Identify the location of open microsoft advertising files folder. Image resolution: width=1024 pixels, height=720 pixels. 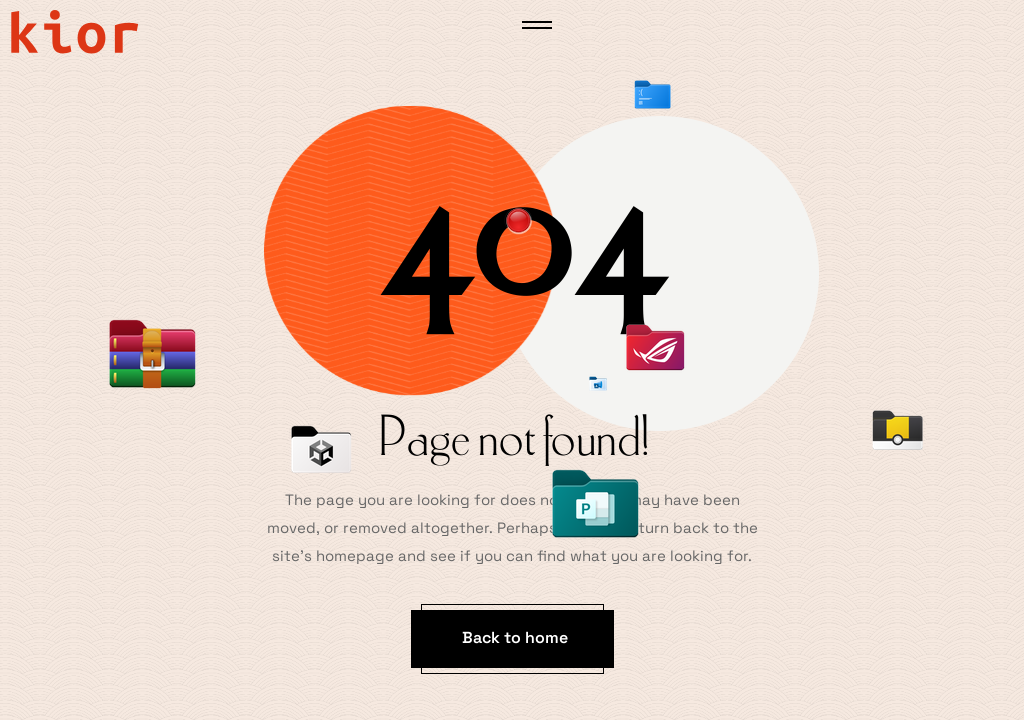
(598, 384).